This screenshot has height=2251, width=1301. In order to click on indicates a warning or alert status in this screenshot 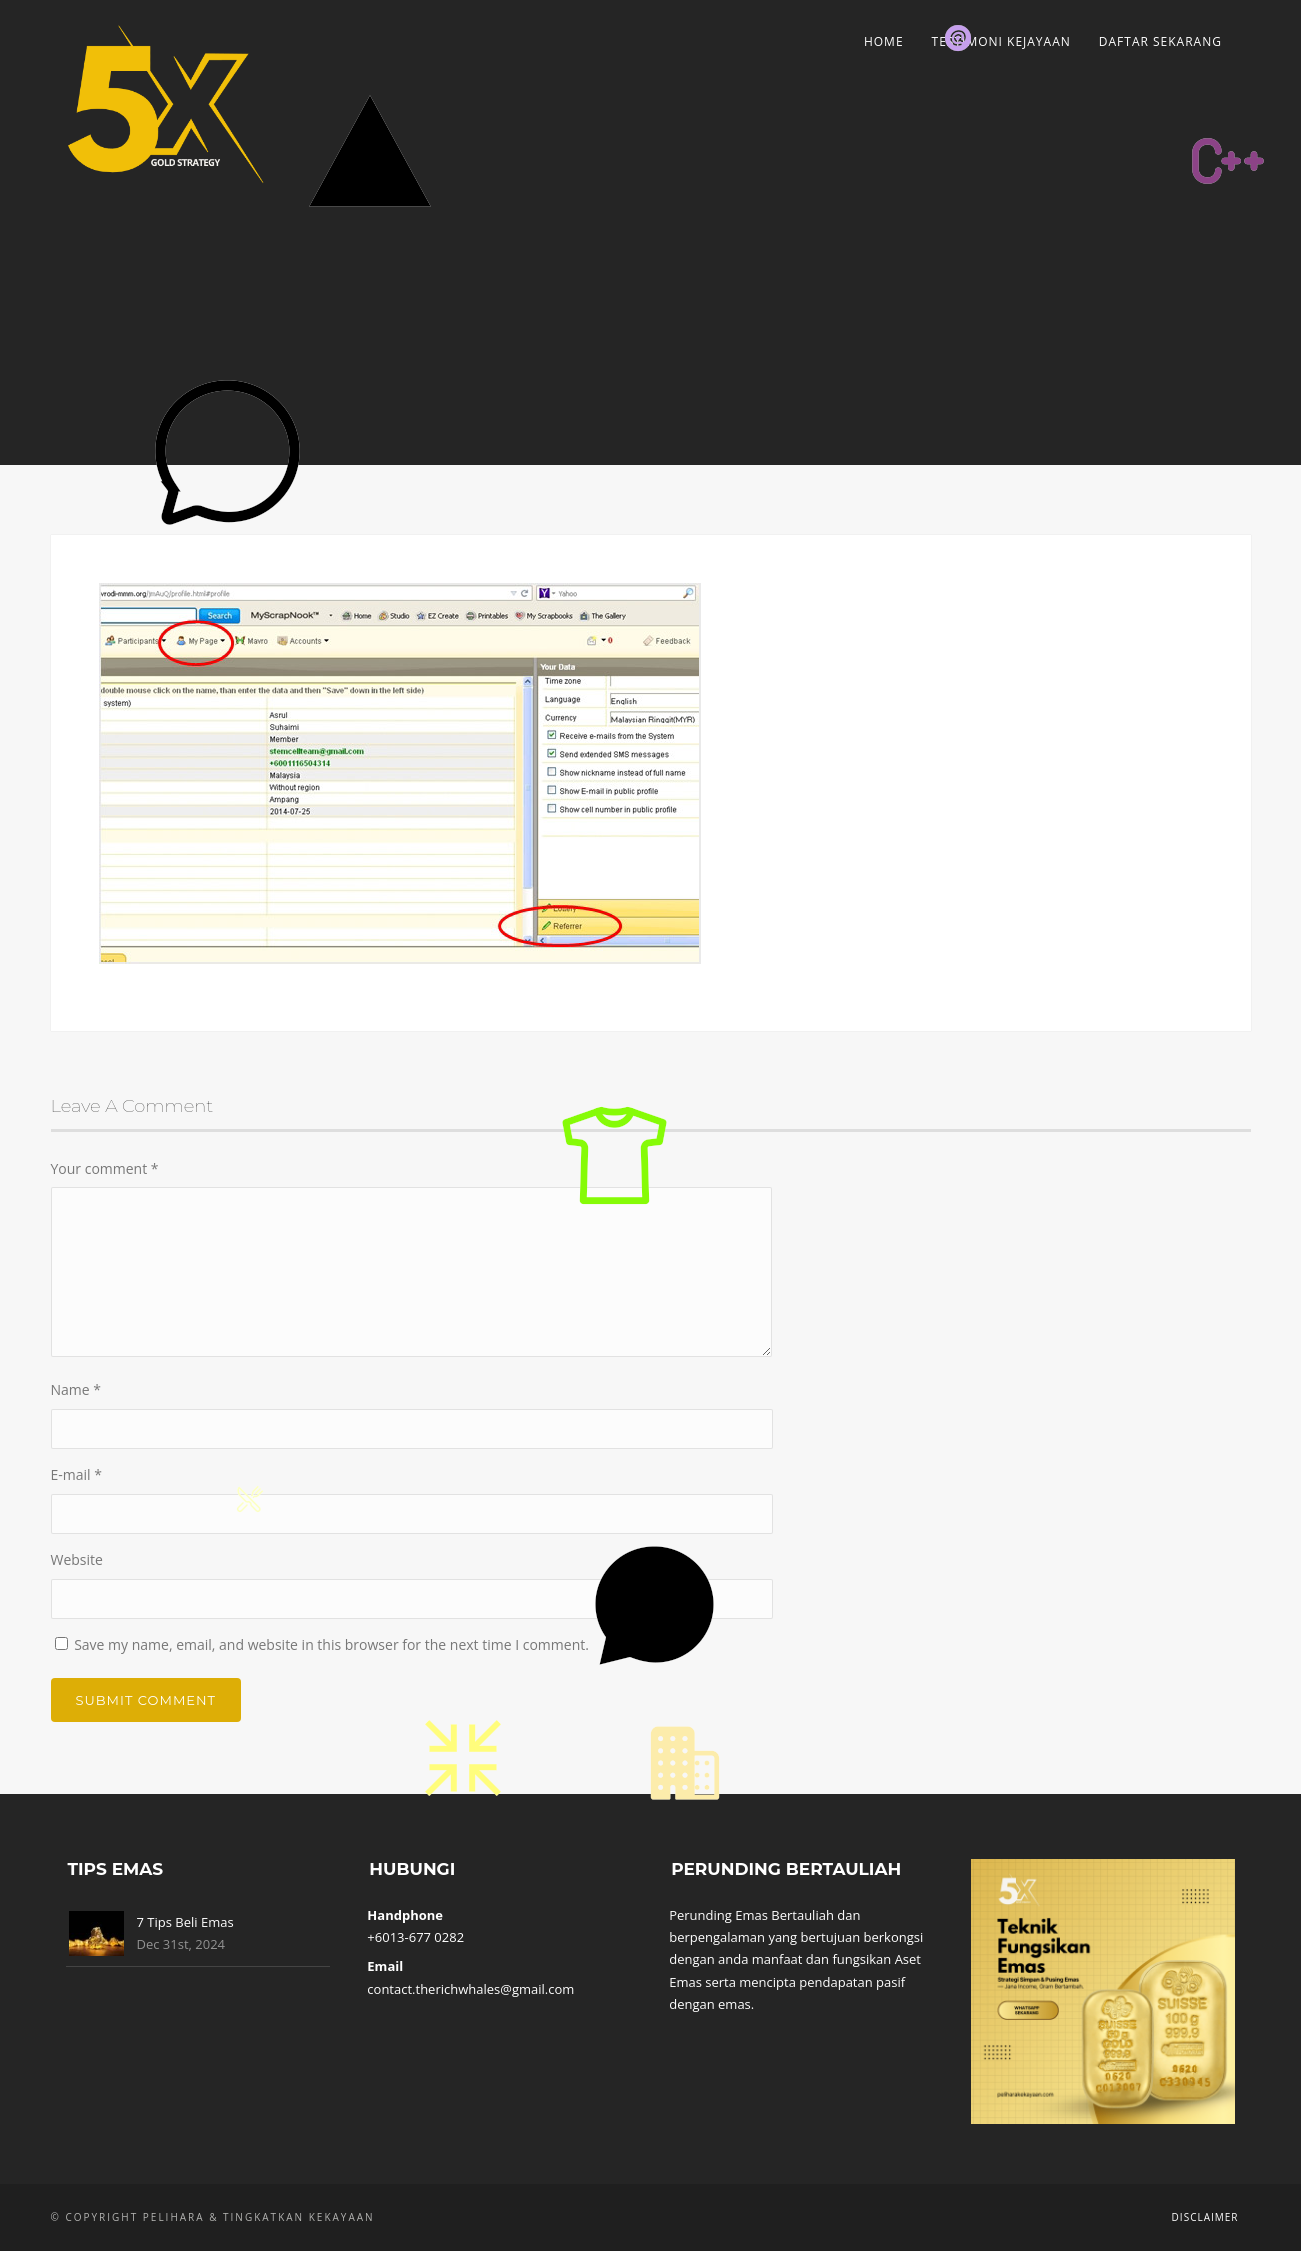, I will do `click(370, 153)`.